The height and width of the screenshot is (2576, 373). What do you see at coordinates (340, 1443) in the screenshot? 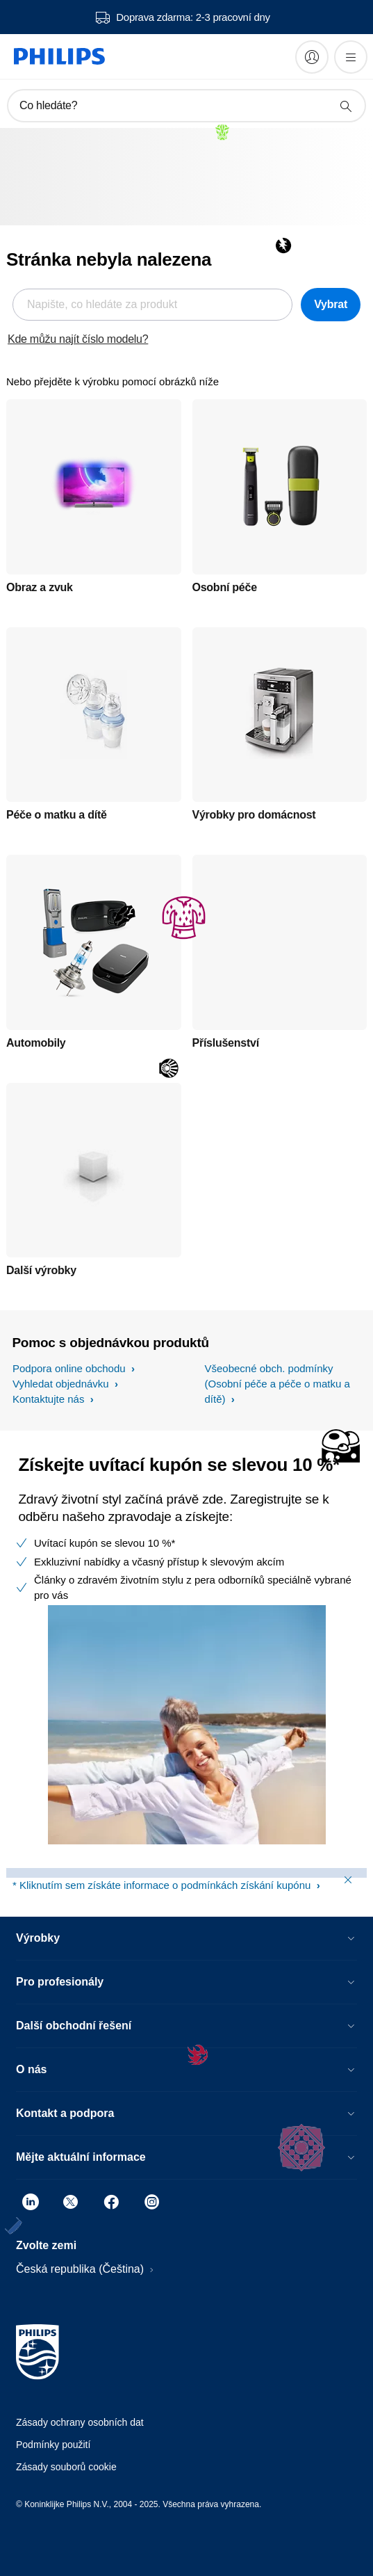
I see `indicates a brewing or crafting process in progress` at bounding box center [340, 1443].